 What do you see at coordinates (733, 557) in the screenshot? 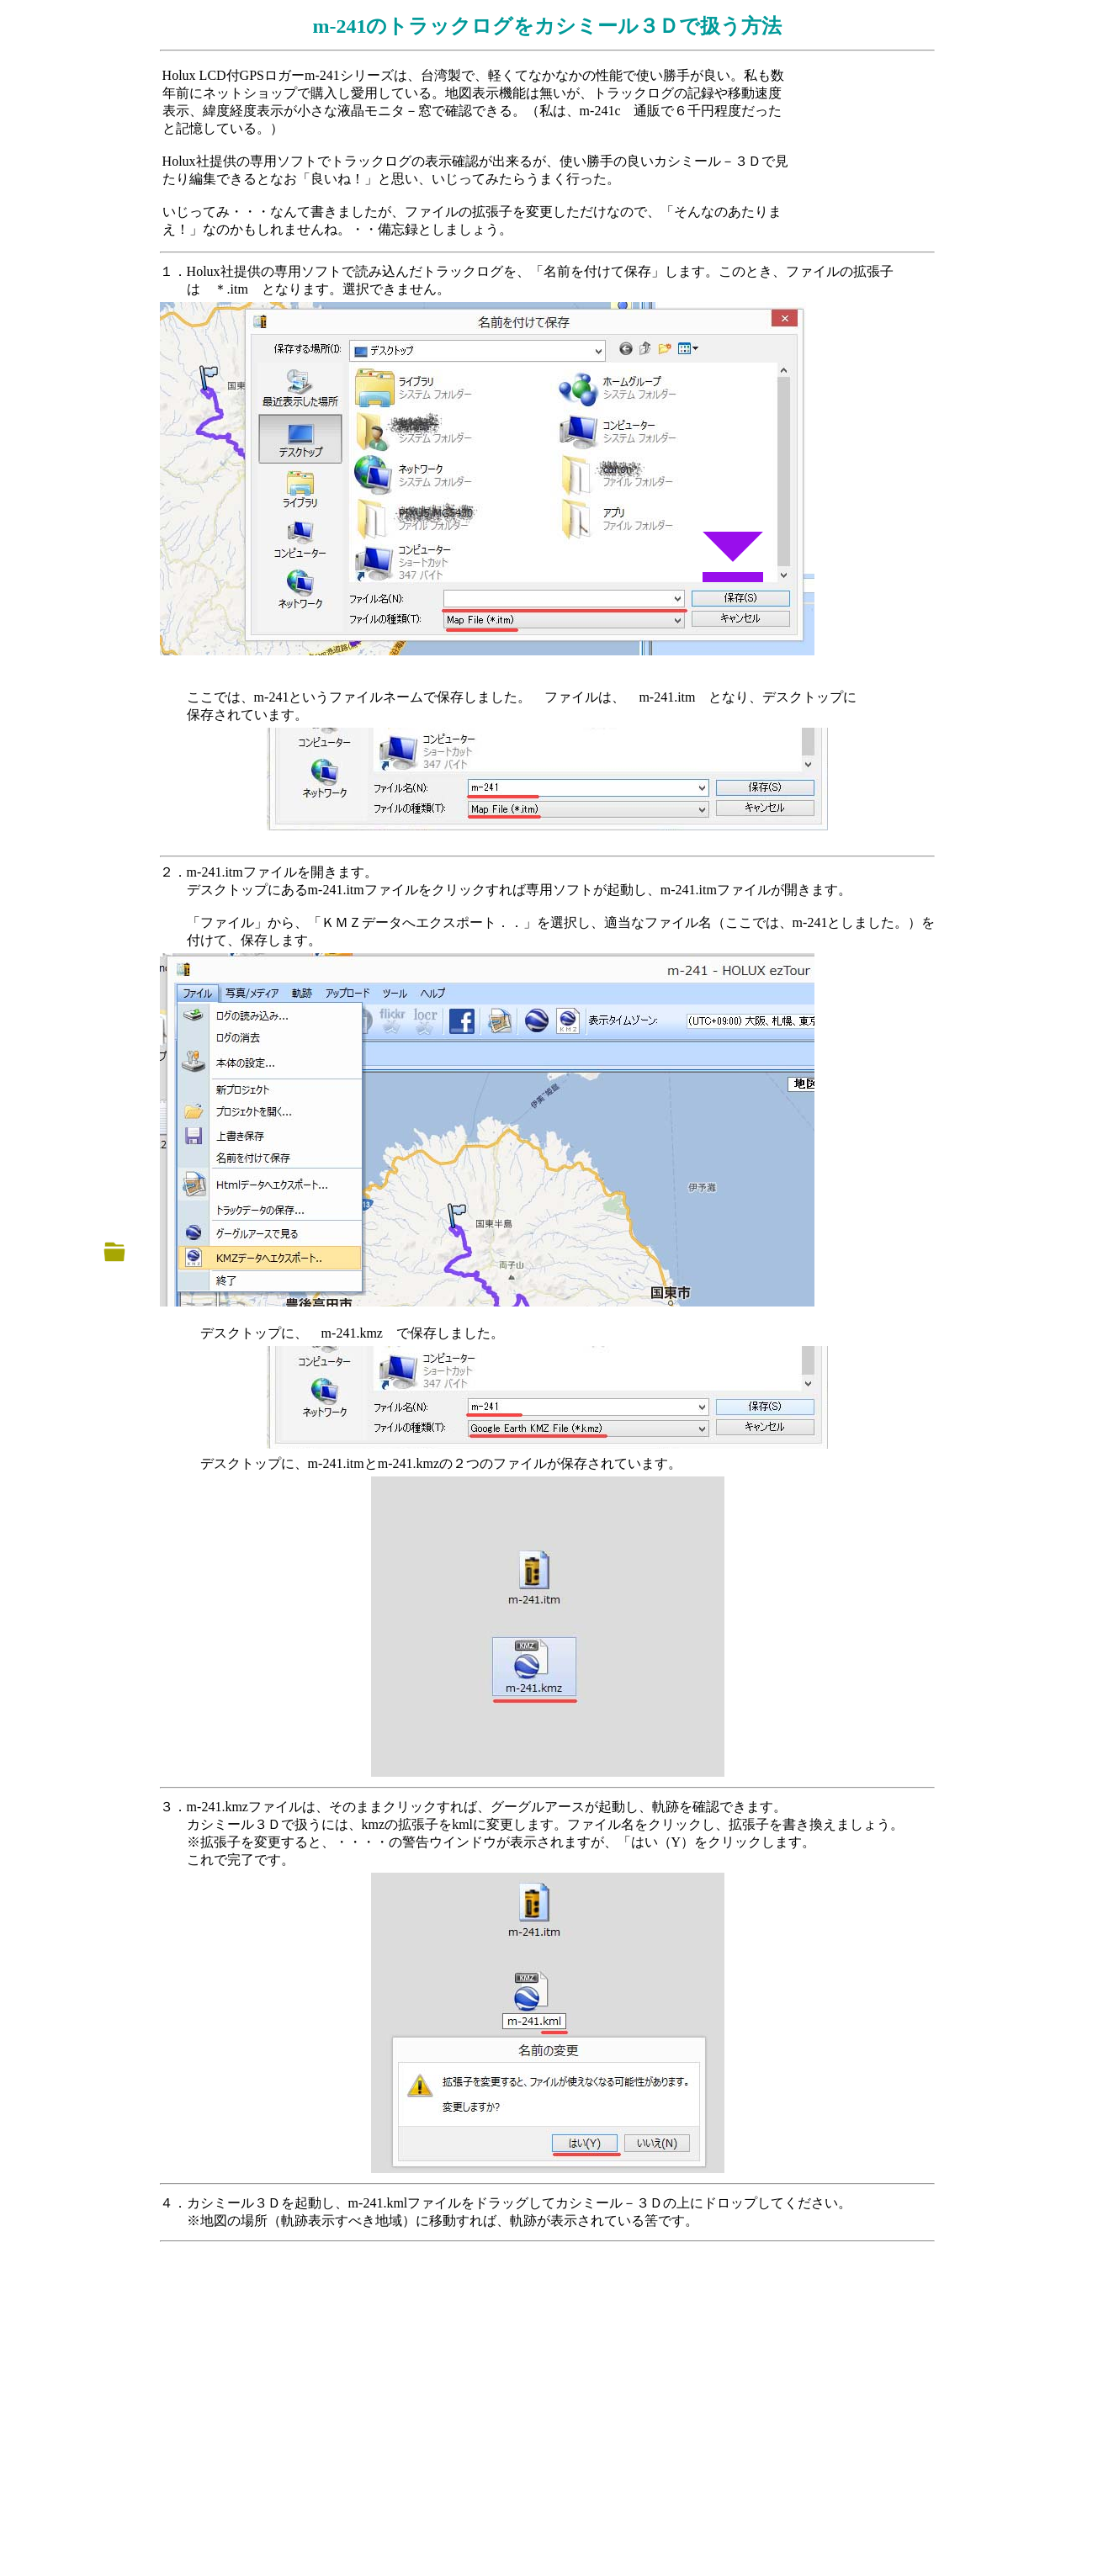
I see `skip to bottom of page or list` at bounding box center [733, 557].